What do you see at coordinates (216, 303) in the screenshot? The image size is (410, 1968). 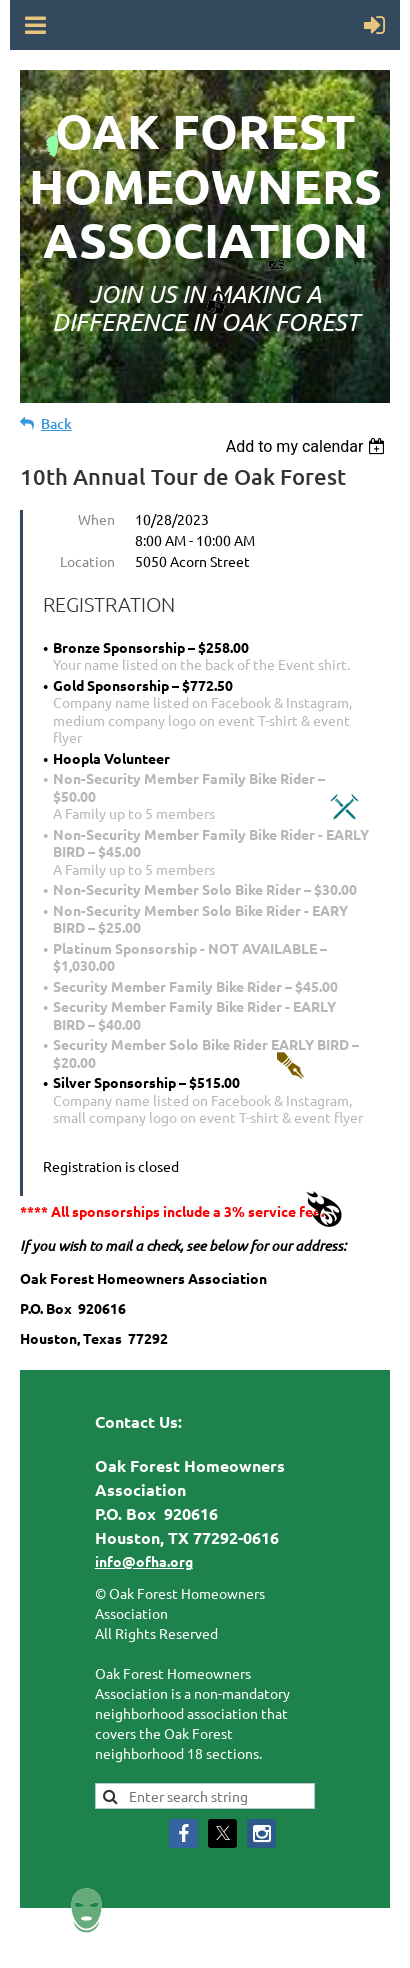 I see `mute or silence audio notifications` at bounding box center [216, 303].